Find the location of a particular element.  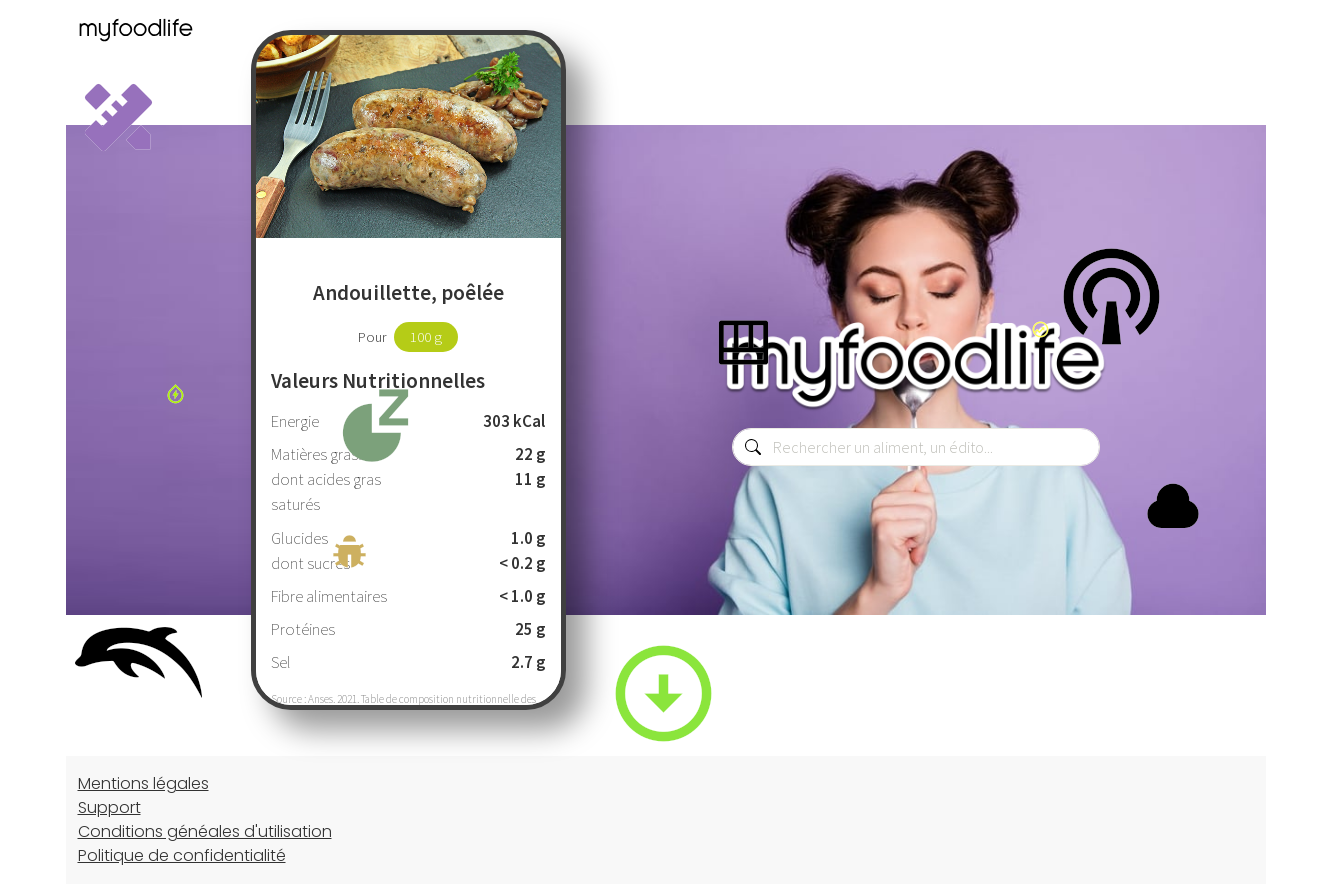

view data in table format is located at coordinates (743, 342).